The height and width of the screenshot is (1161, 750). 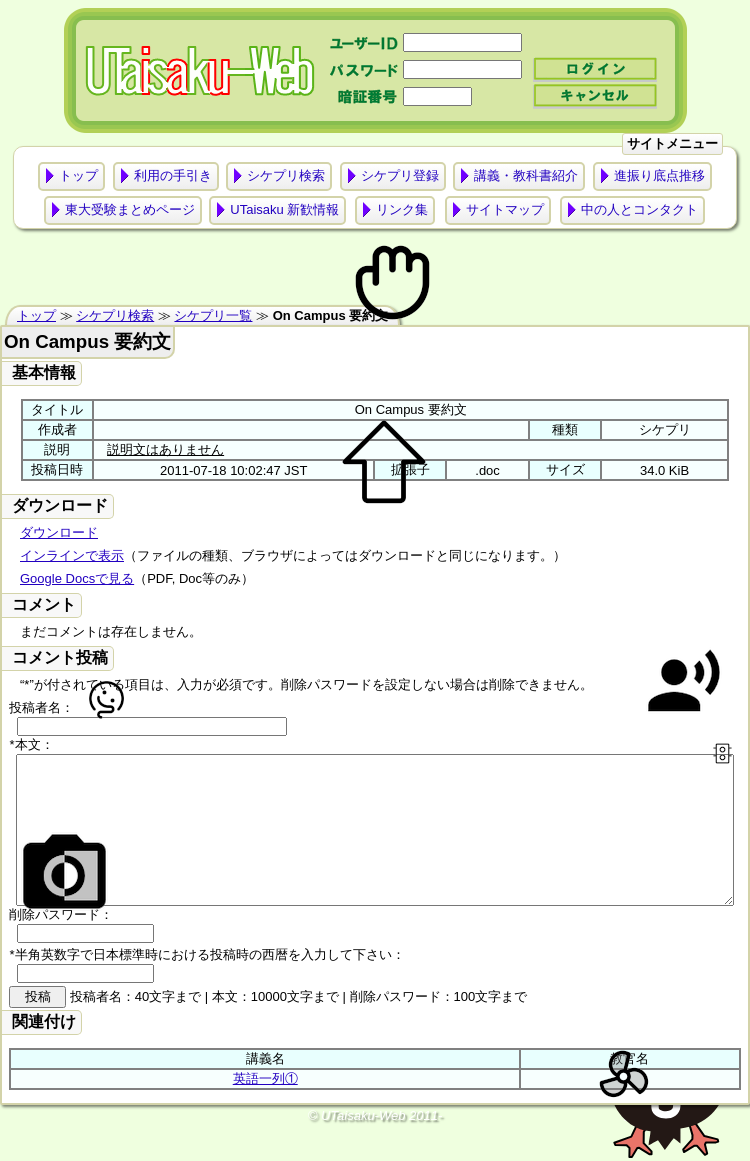 I want to click on traffic or transportation settings, so click(x=722, y=753).